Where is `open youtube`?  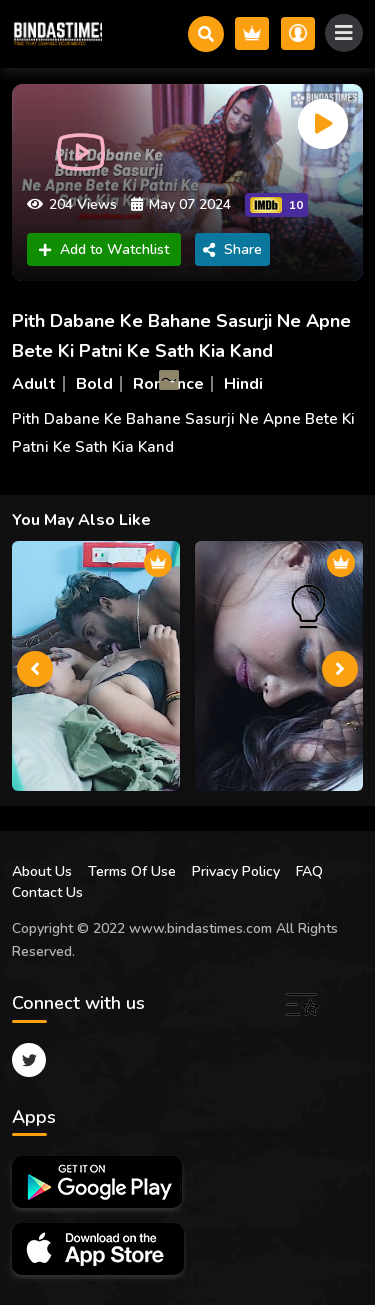
open youtube is located at coordinates (81, 152).